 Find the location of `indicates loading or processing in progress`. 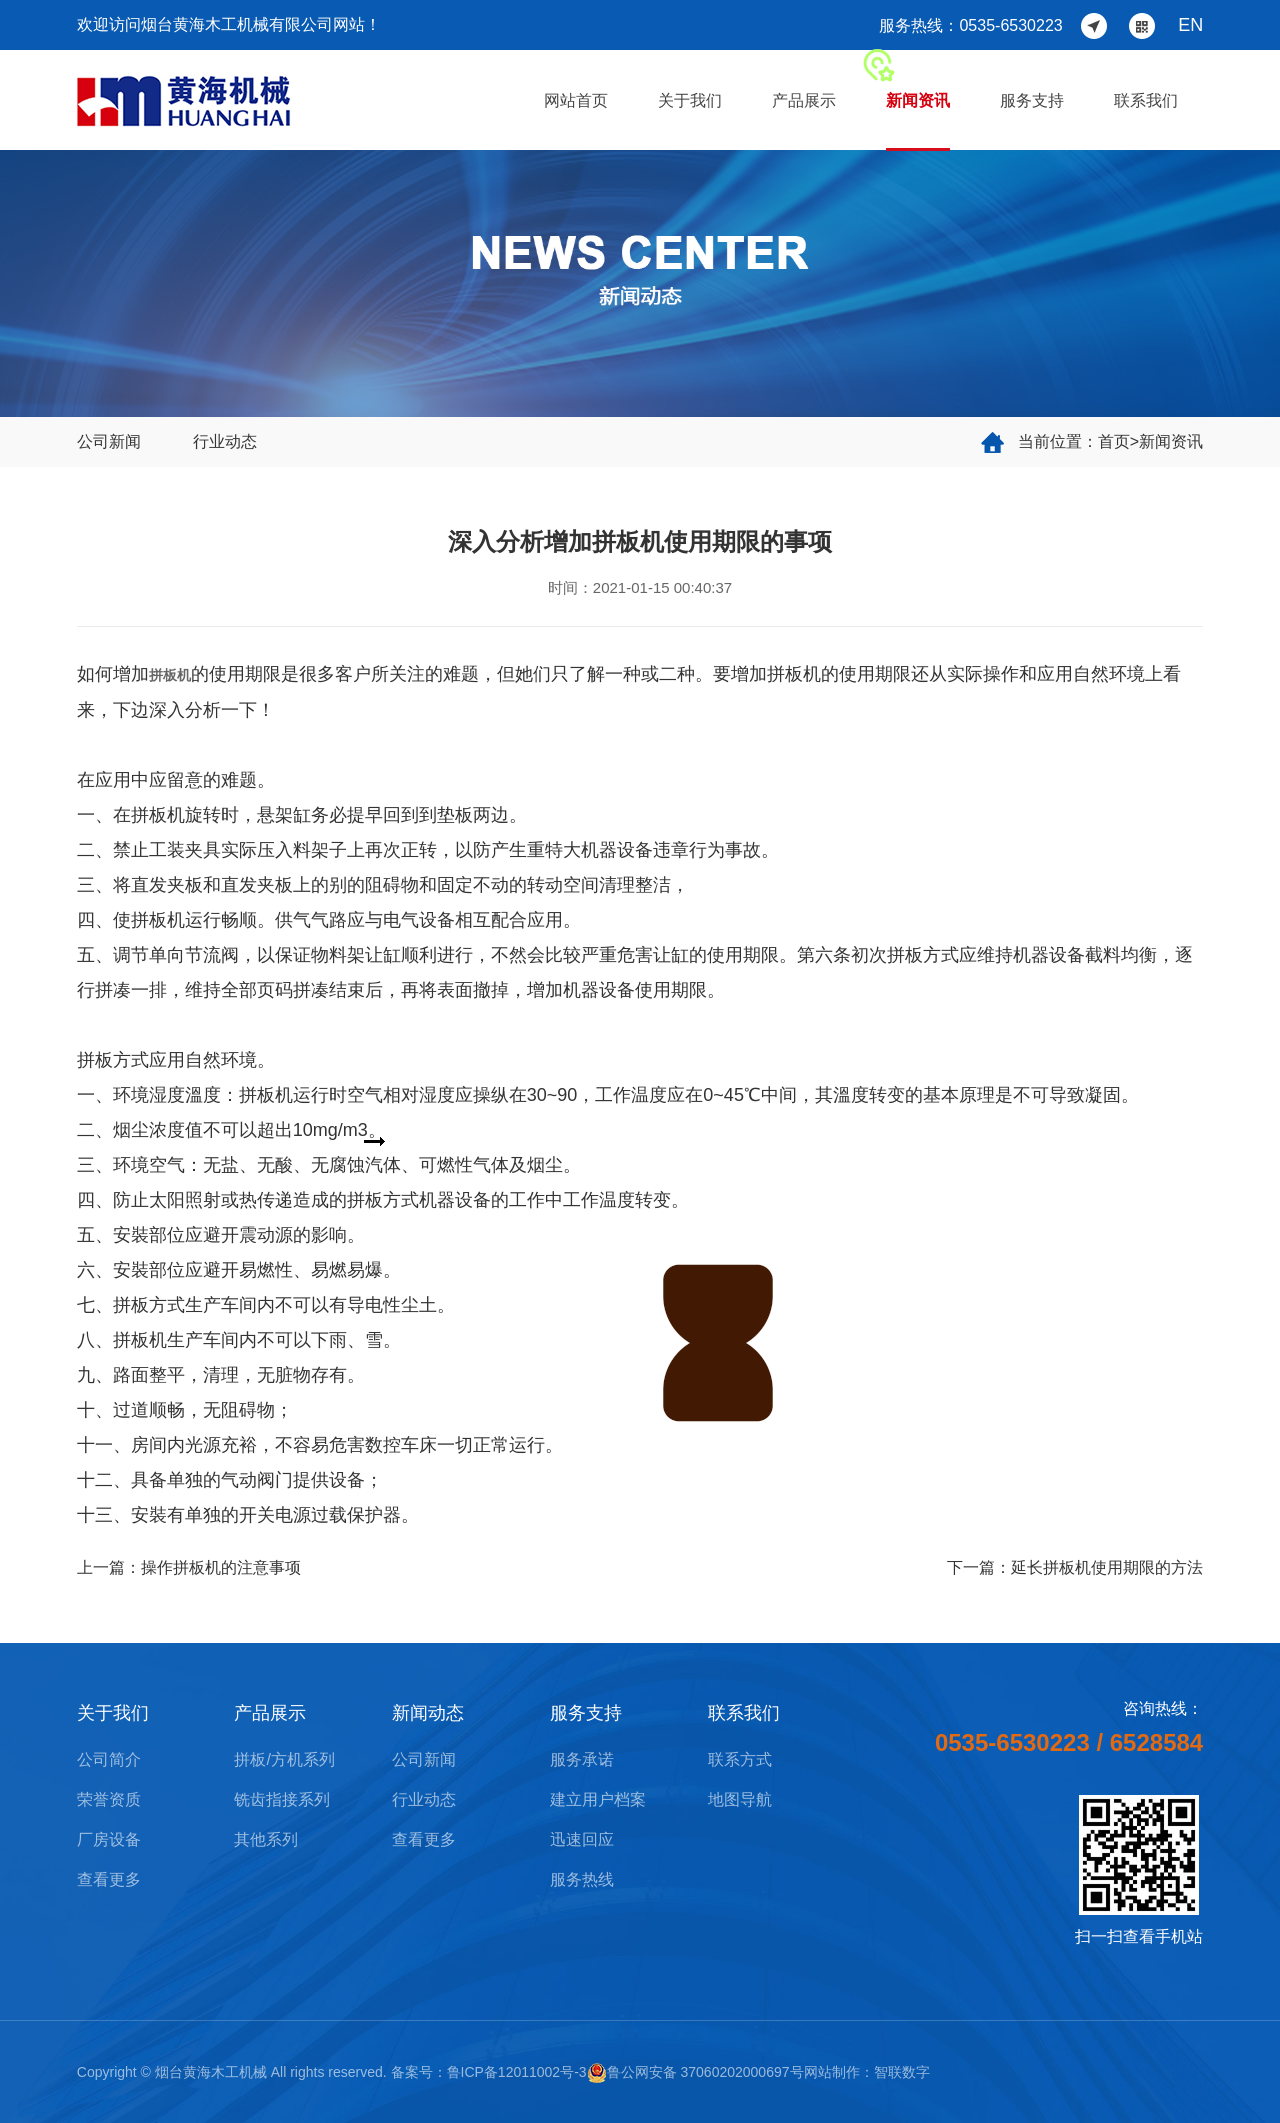

indicates loading or processing in progress is located at coordinates (718, 1343).